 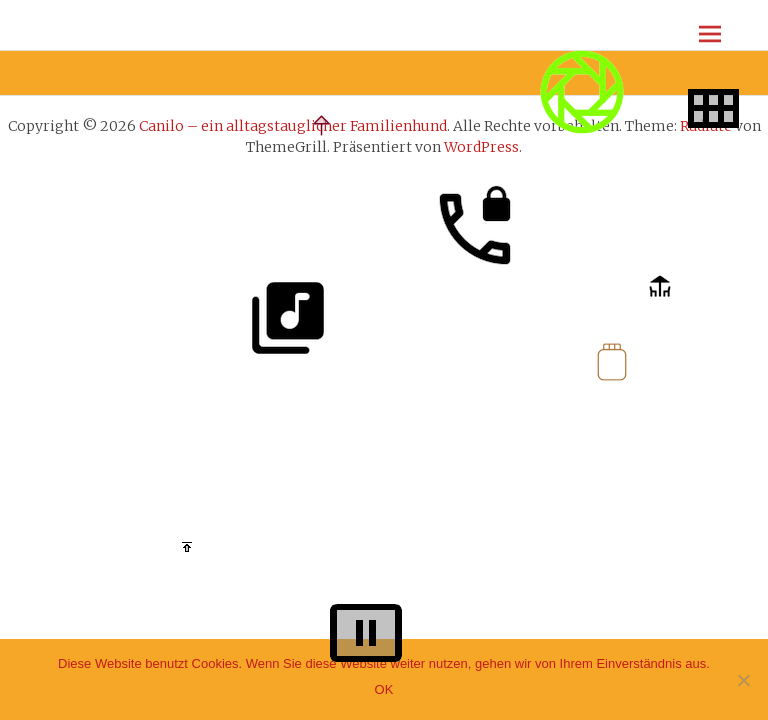 I want to click on access your music library, so click(x=288, y=318).